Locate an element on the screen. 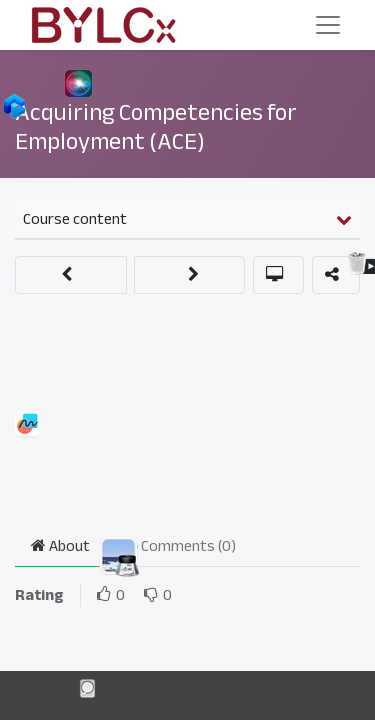 This screenshot has height=720, width=375. open microsoft maquette app is located at coordinates (14, 106).